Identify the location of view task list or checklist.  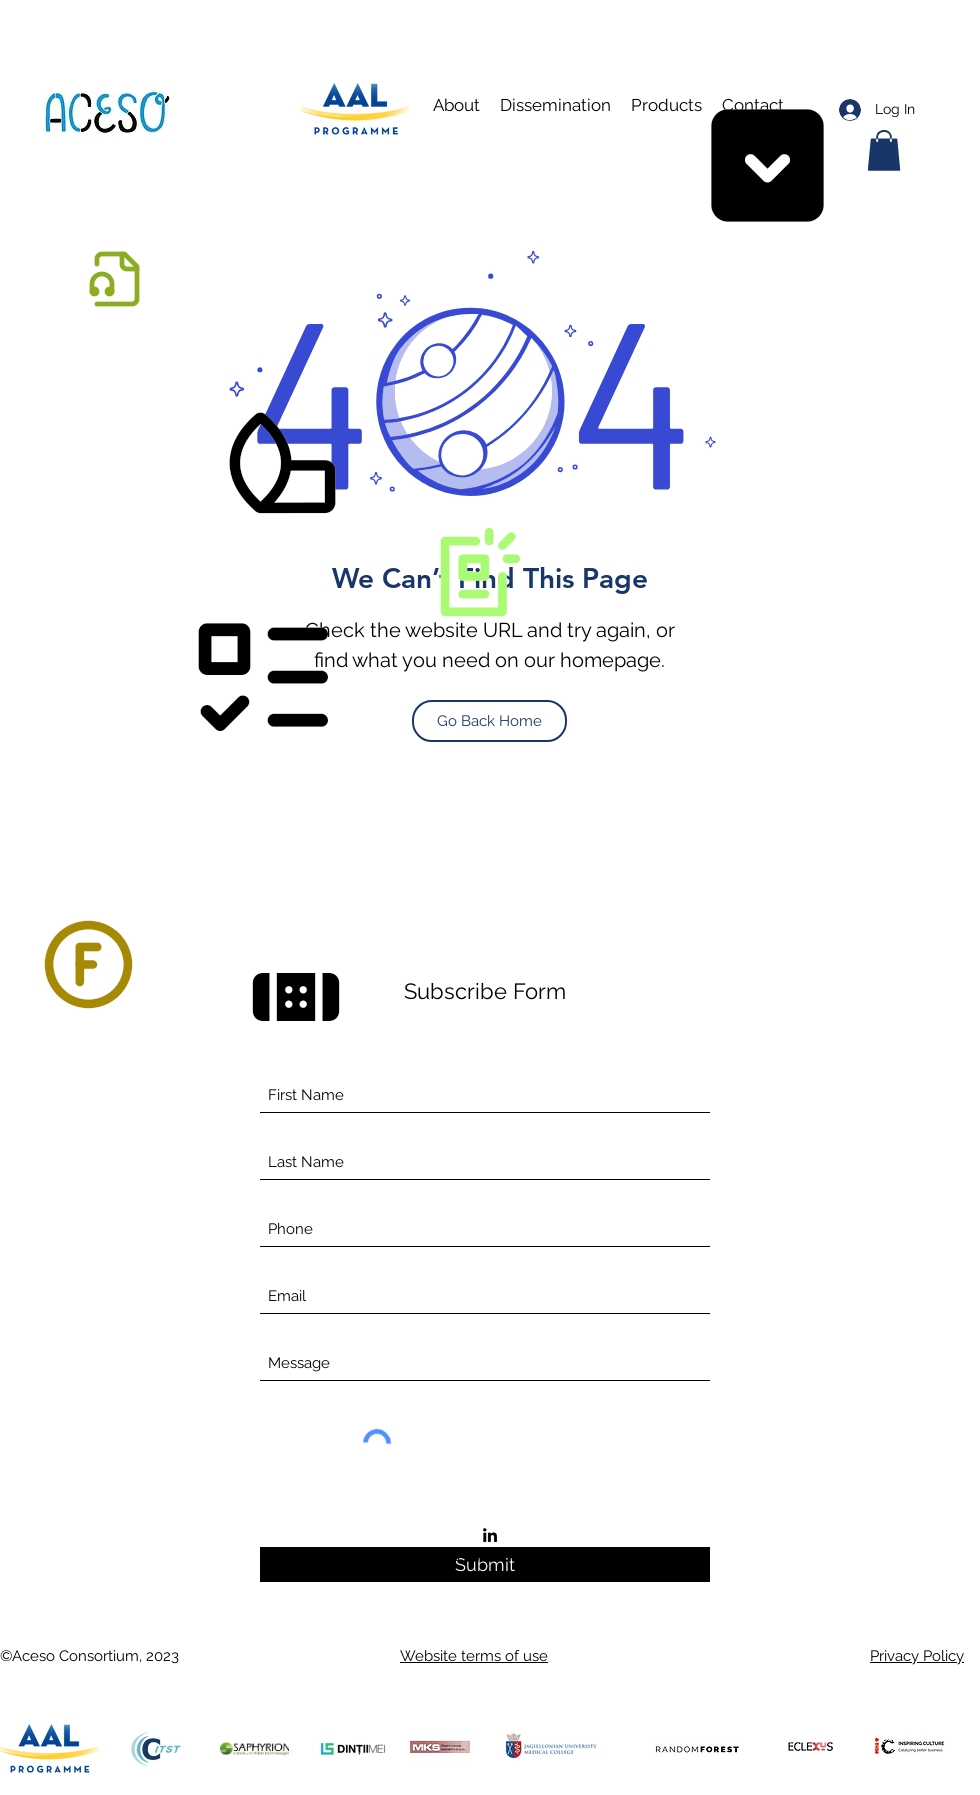
(259, 675).